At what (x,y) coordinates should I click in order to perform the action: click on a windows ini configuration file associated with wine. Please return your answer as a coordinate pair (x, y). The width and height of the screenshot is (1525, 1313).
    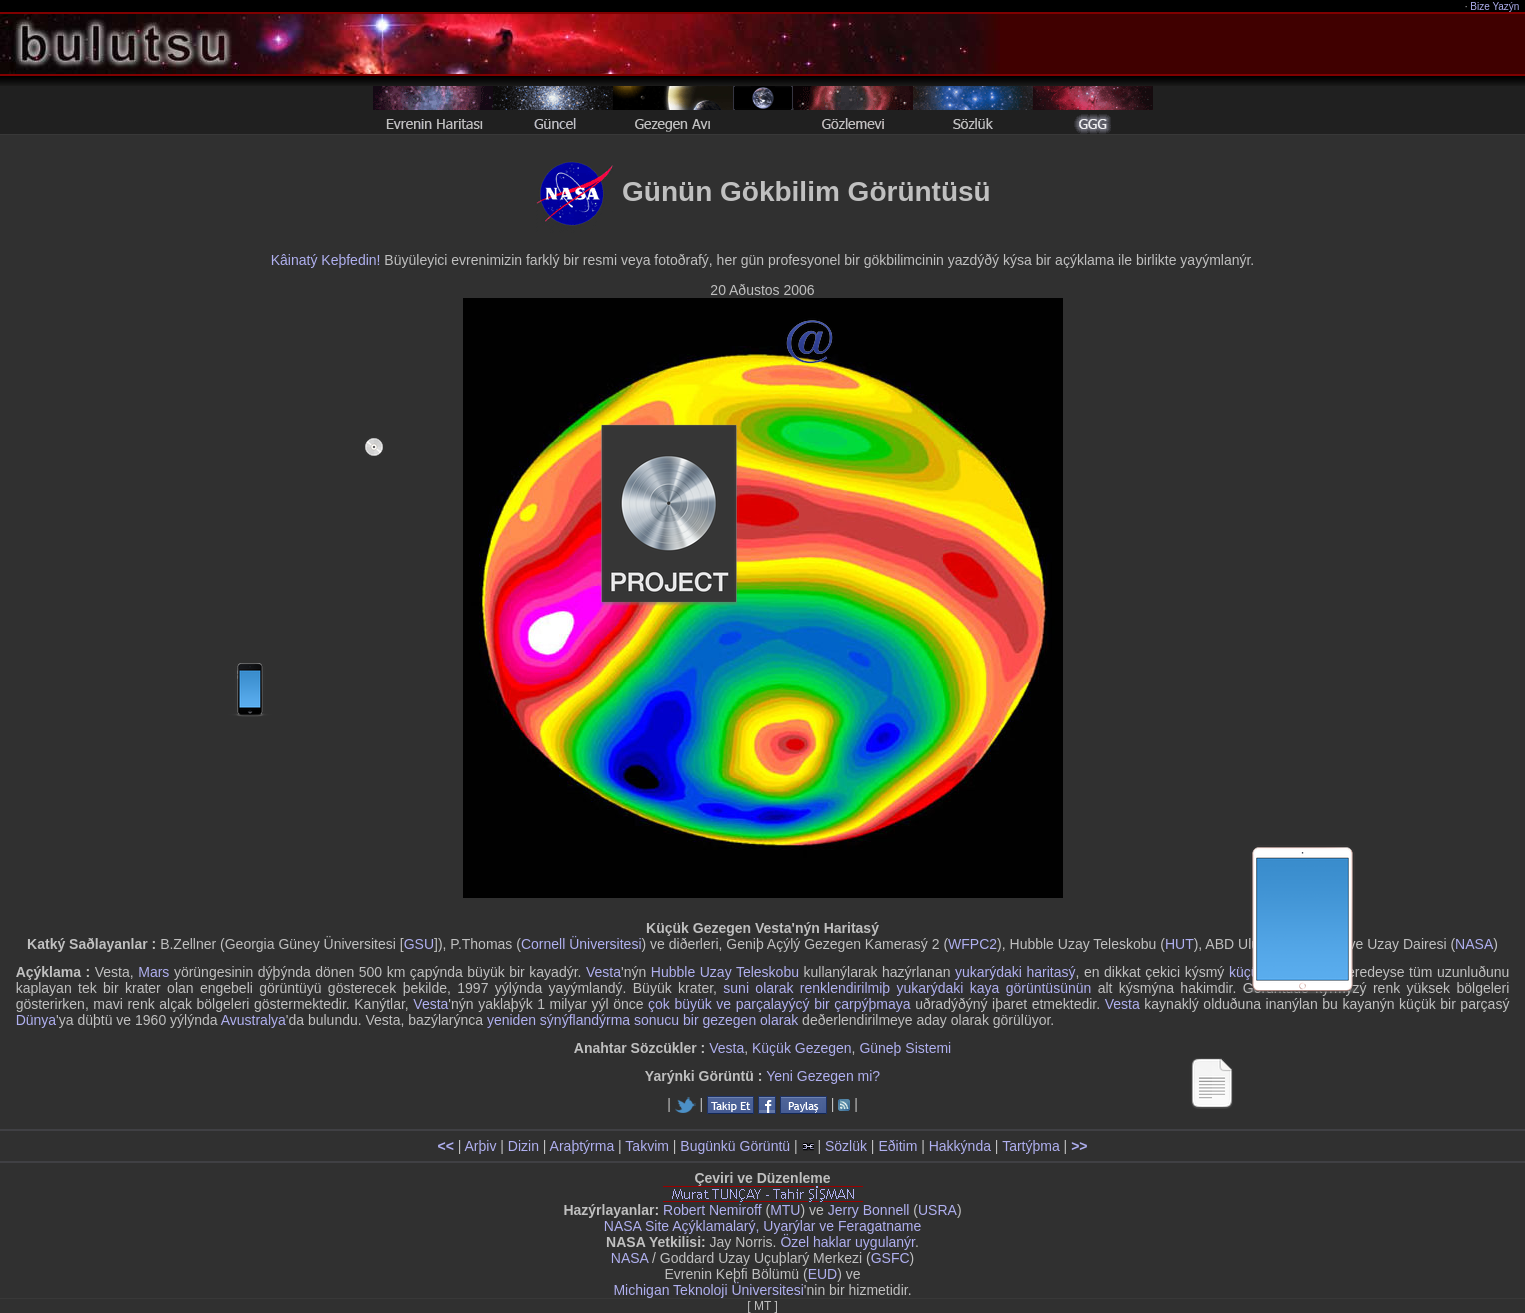
    Looking at the image, I should click on (1212, 1083).